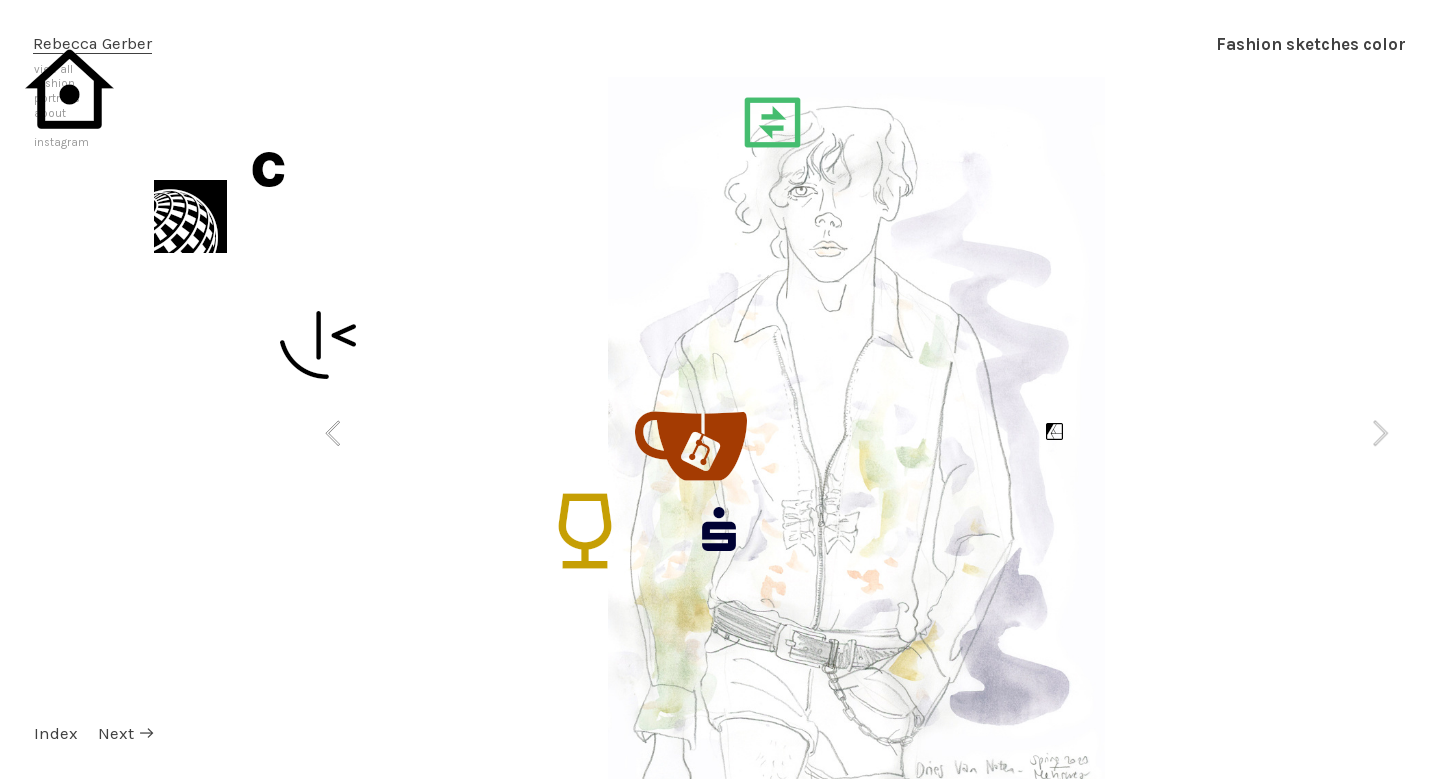  What do you see at coordinates (719, 529) in the screenshot?
I see `open the Sparkasse banking app` at bounding box center [719, 529].